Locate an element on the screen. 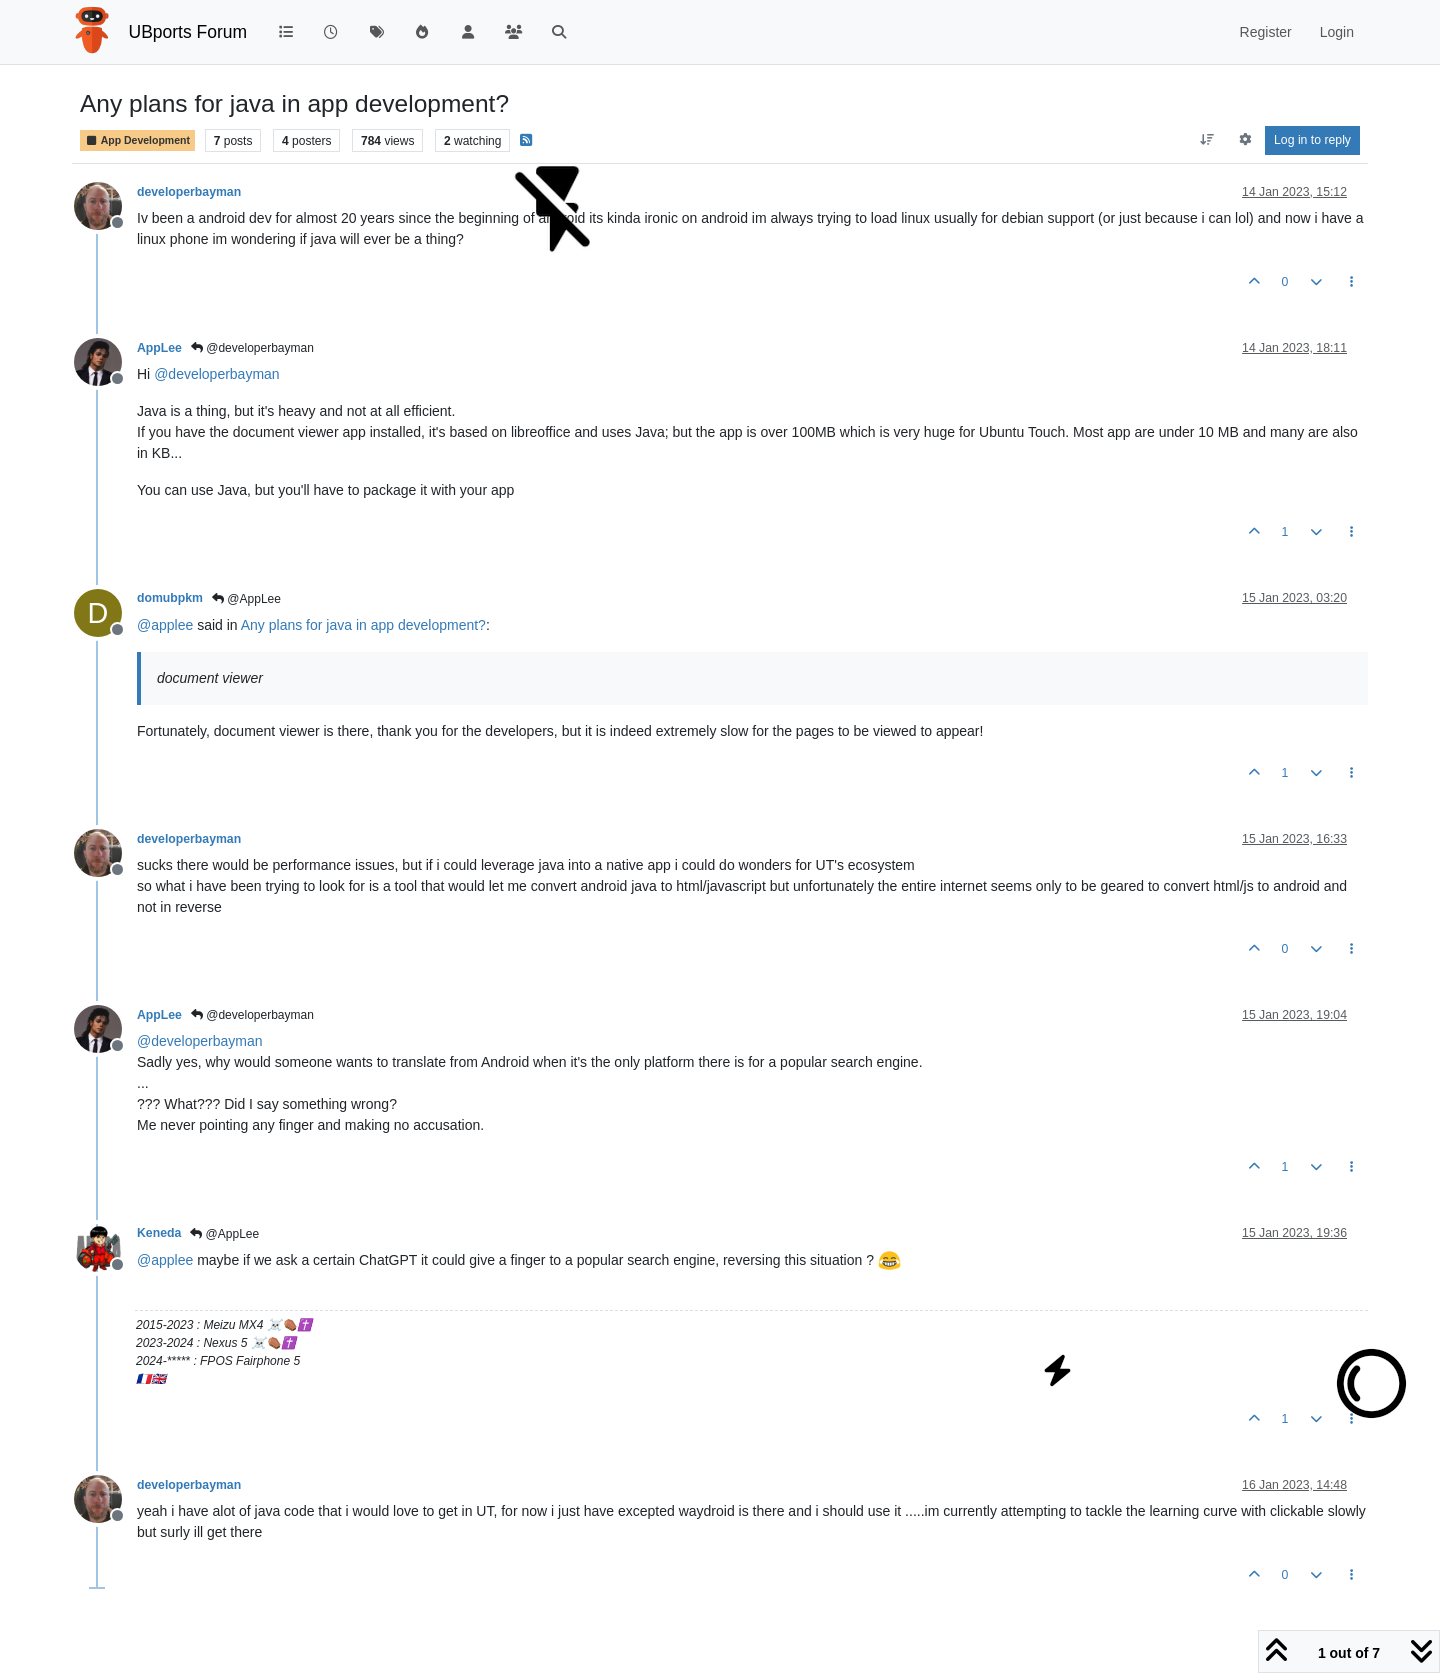 The width and height of the screenshot is (1440, 1673). indicates quick actions or flash features is located at coordinates (1057, 1370).